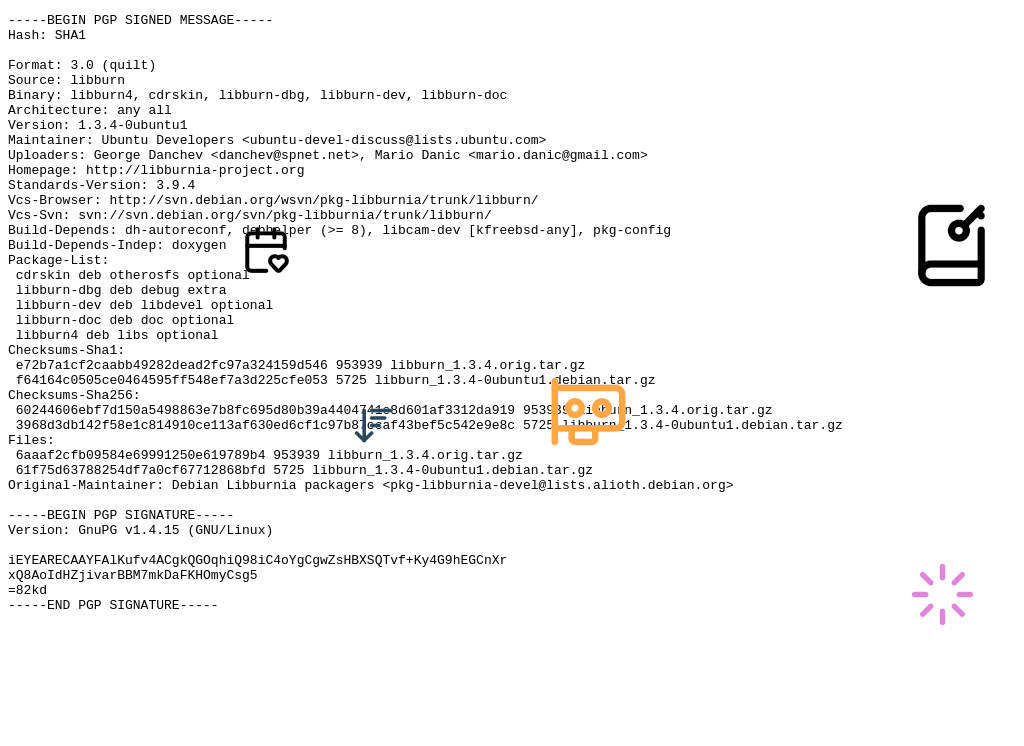 This screenshot has height=746, width=1024. What do you see at coordinates (951, 245) in the screenshot?
I see `access encrypted or password-protected documents` at bounding box center [951, 245].